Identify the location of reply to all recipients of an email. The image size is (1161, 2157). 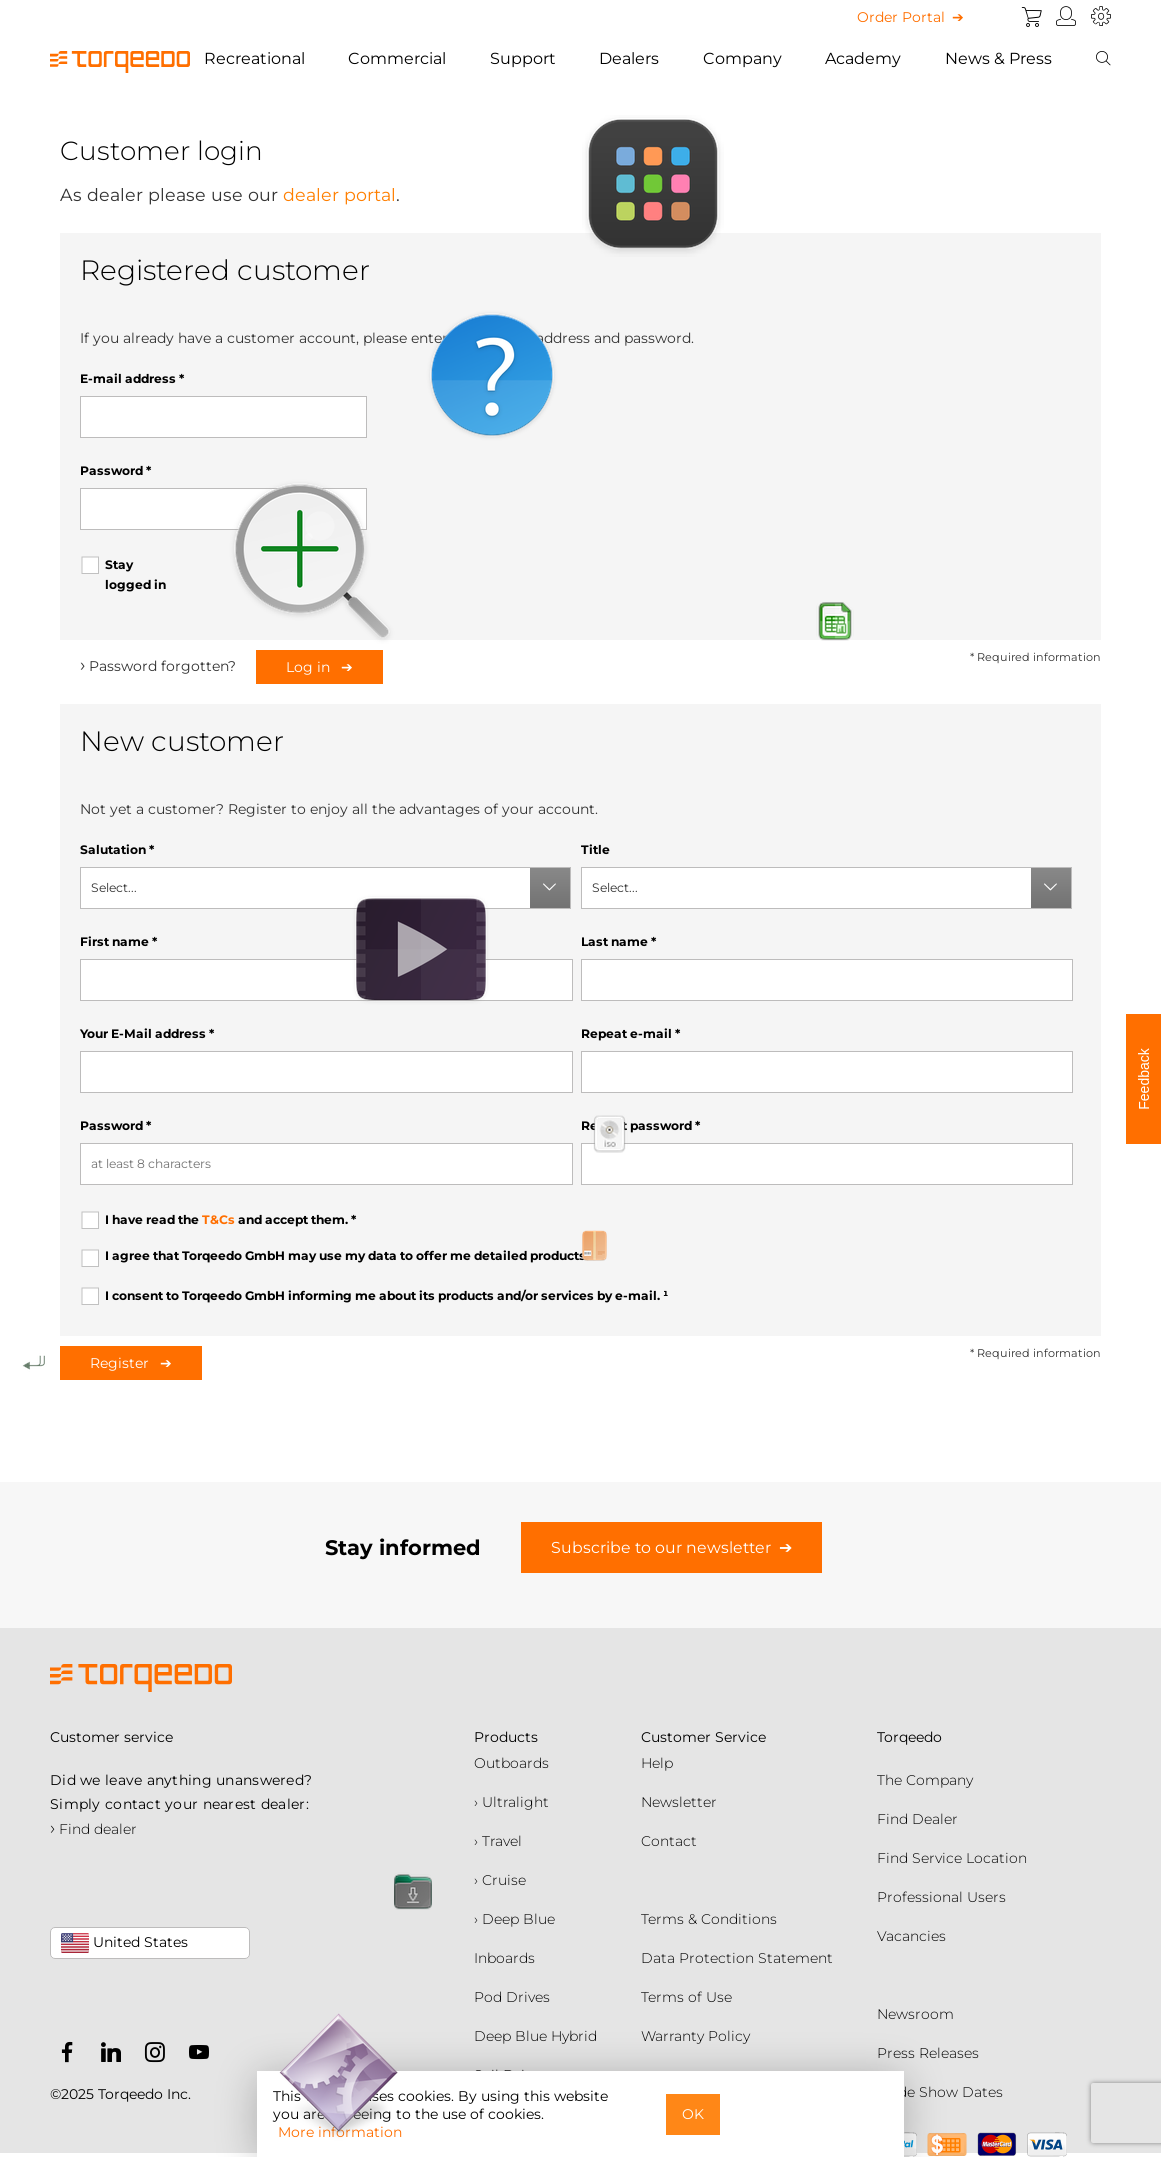
(33, 1362).